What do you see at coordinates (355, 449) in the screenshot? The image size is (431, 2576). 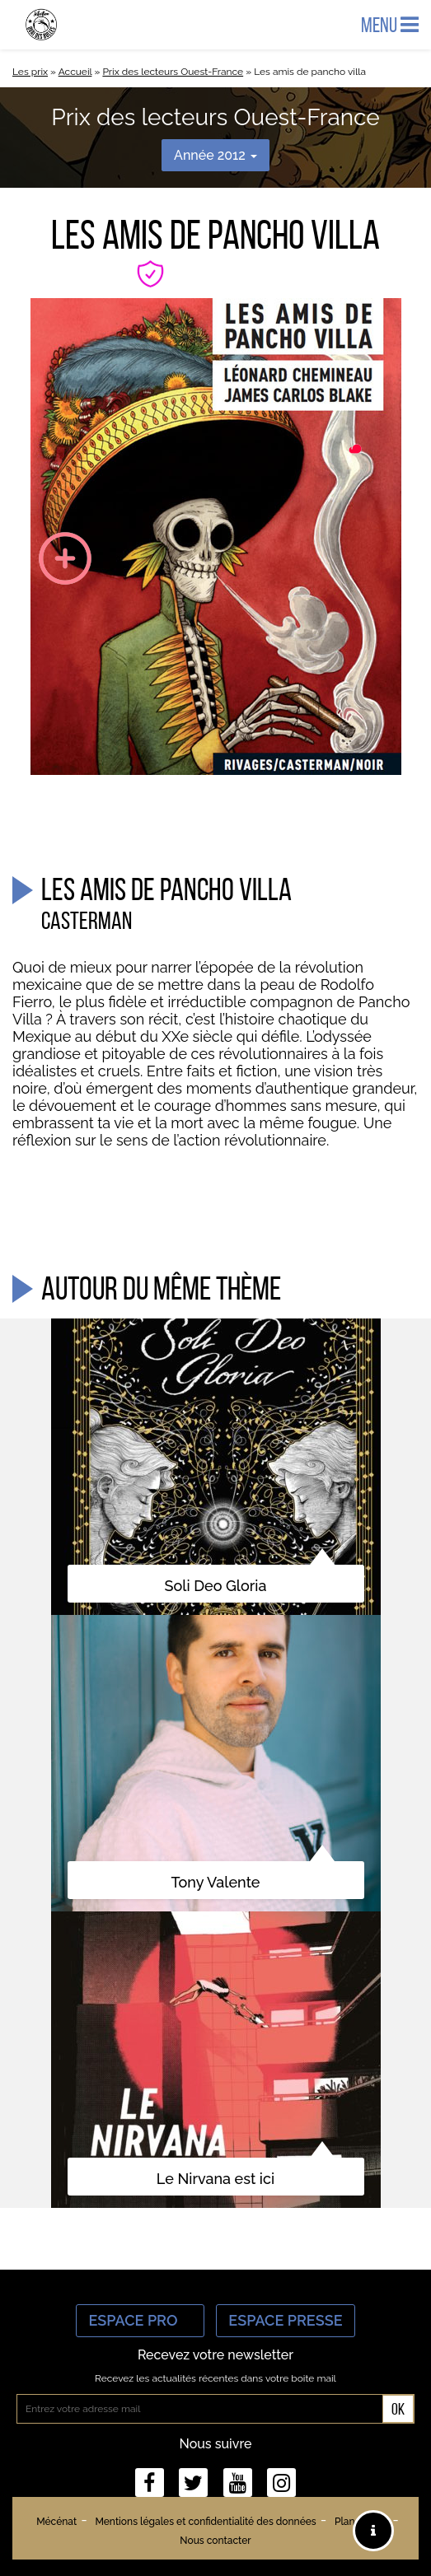 I see `cloud storage or sync status` at bounding box center [355, 449].